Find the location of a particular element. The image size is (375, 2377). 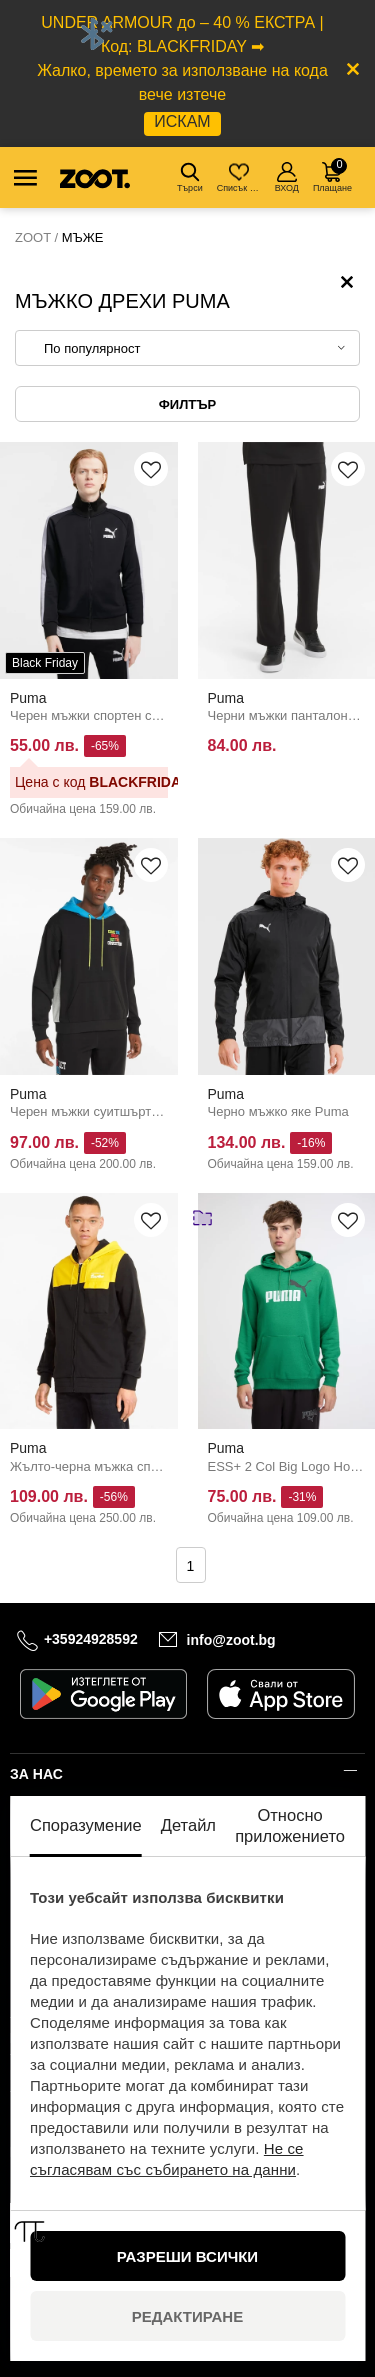

bluetooth connection disabled or unavailable is located at coordinates (95, 34).